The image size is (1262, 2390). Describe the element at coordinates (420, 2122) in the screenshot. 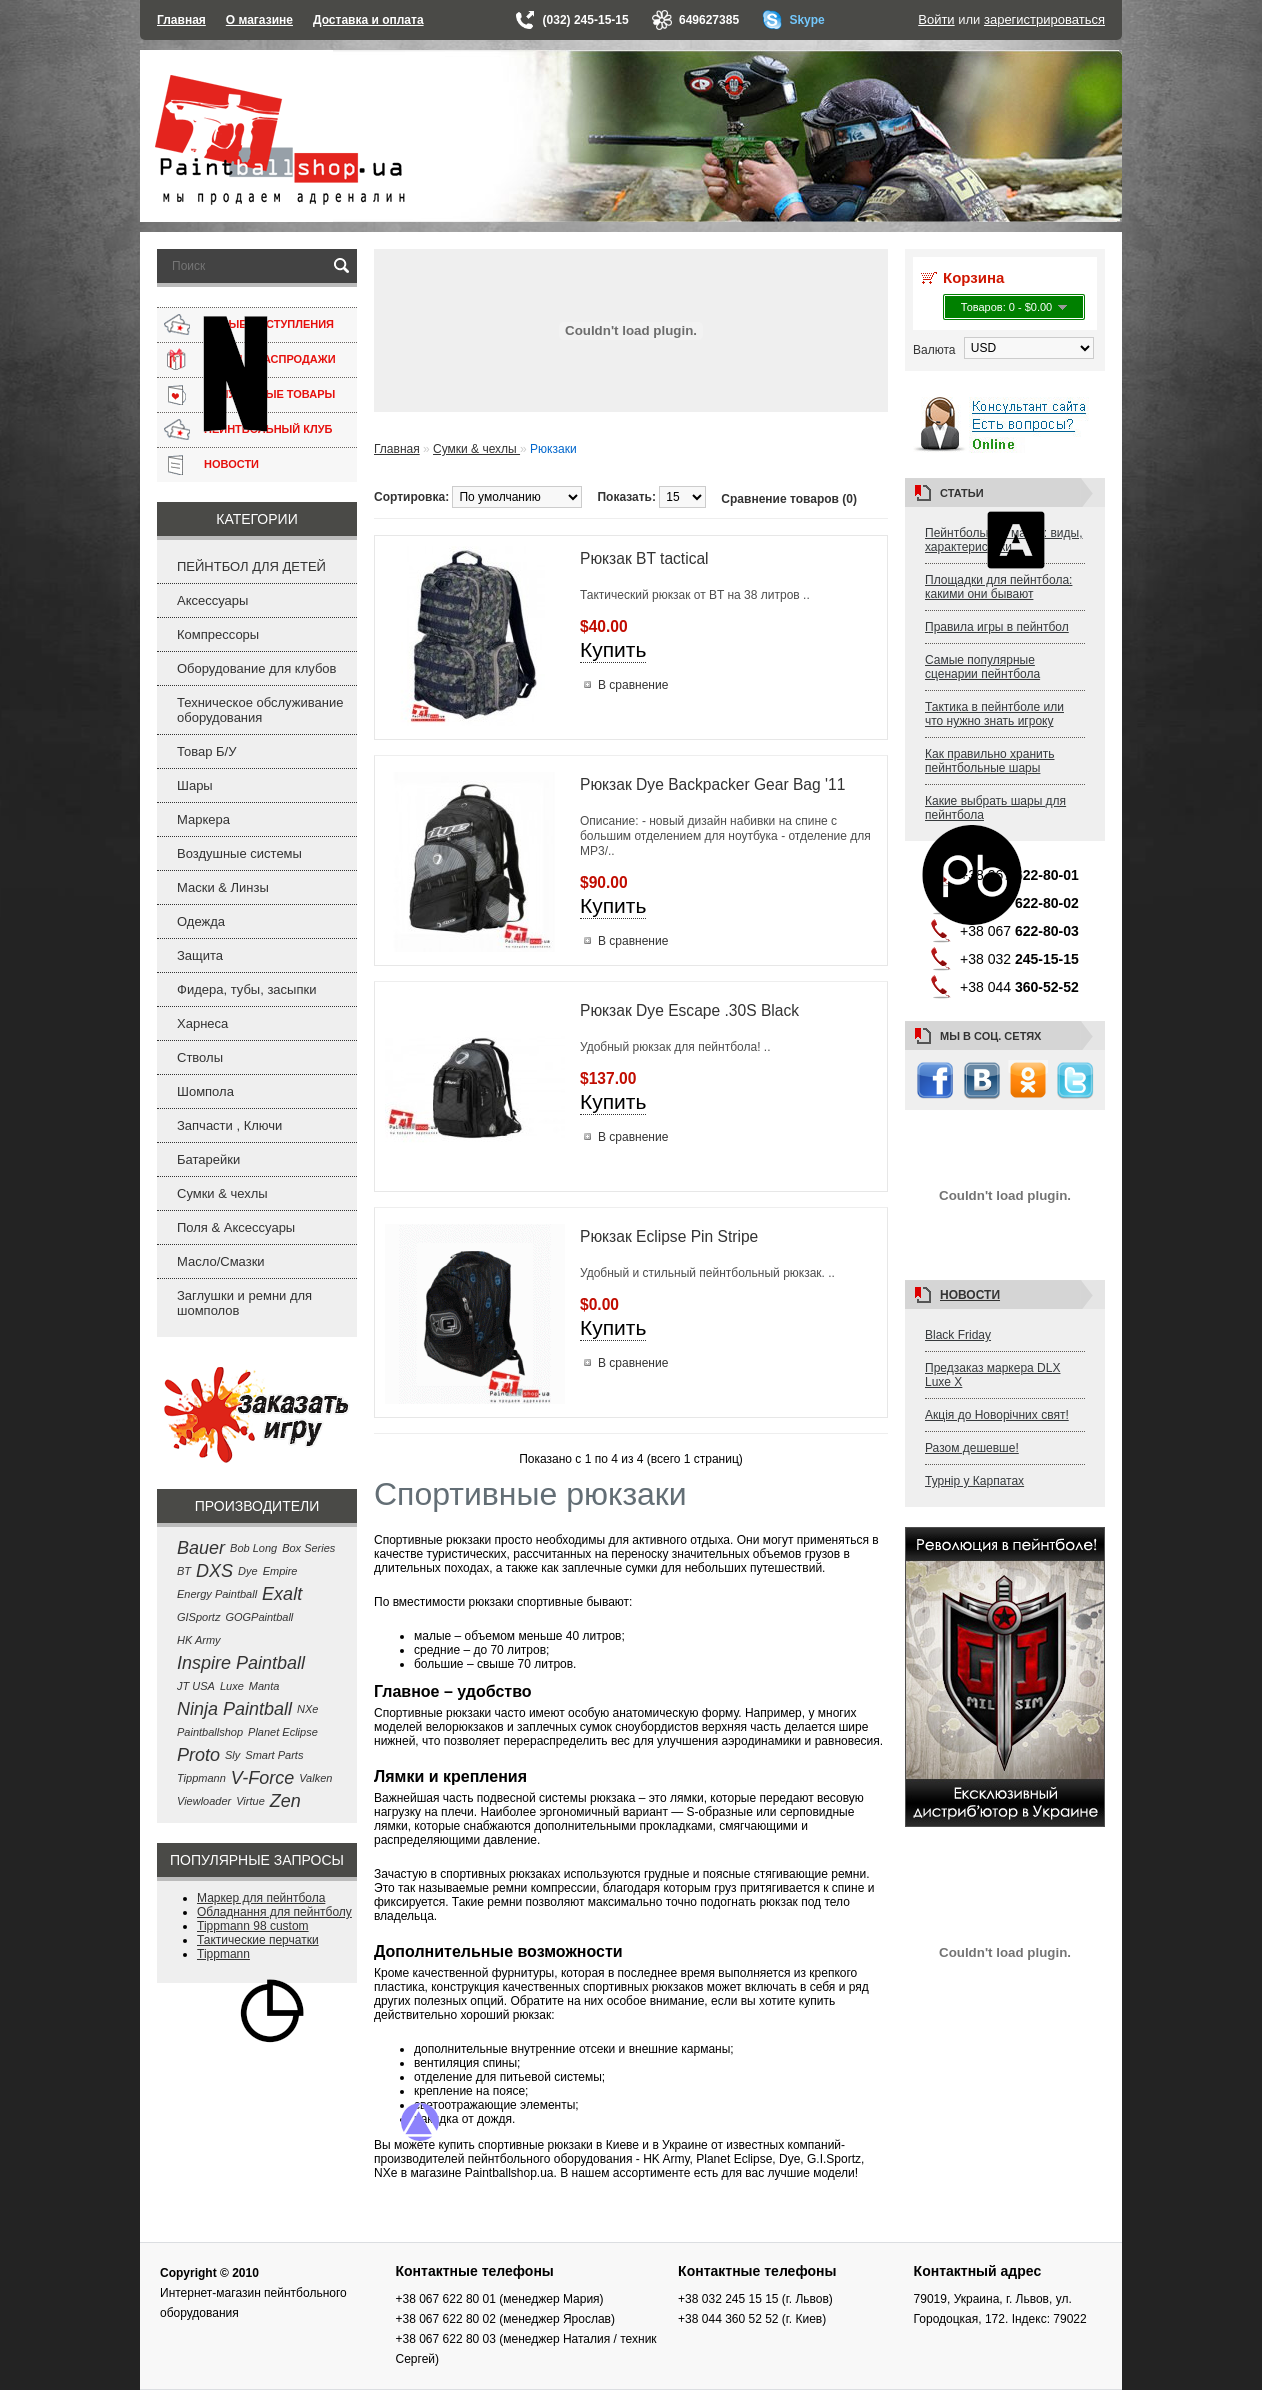

I see `interact.js library logo` at that location.